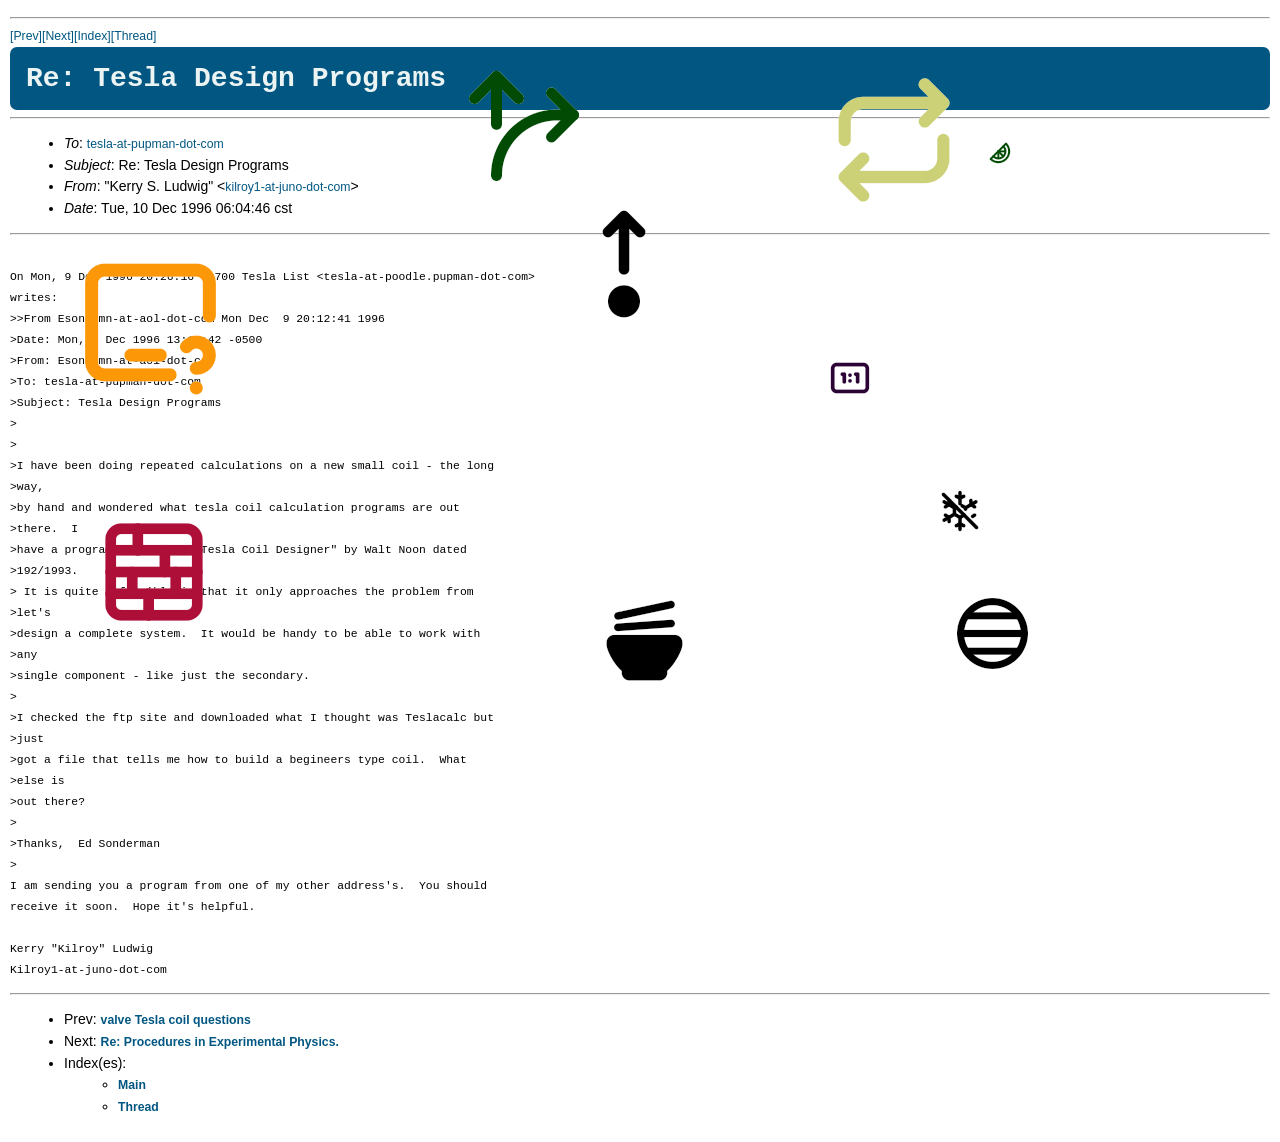 This screenshot has width=1280, height=1142. I want to click on move item up in a list, so click(624, 264).